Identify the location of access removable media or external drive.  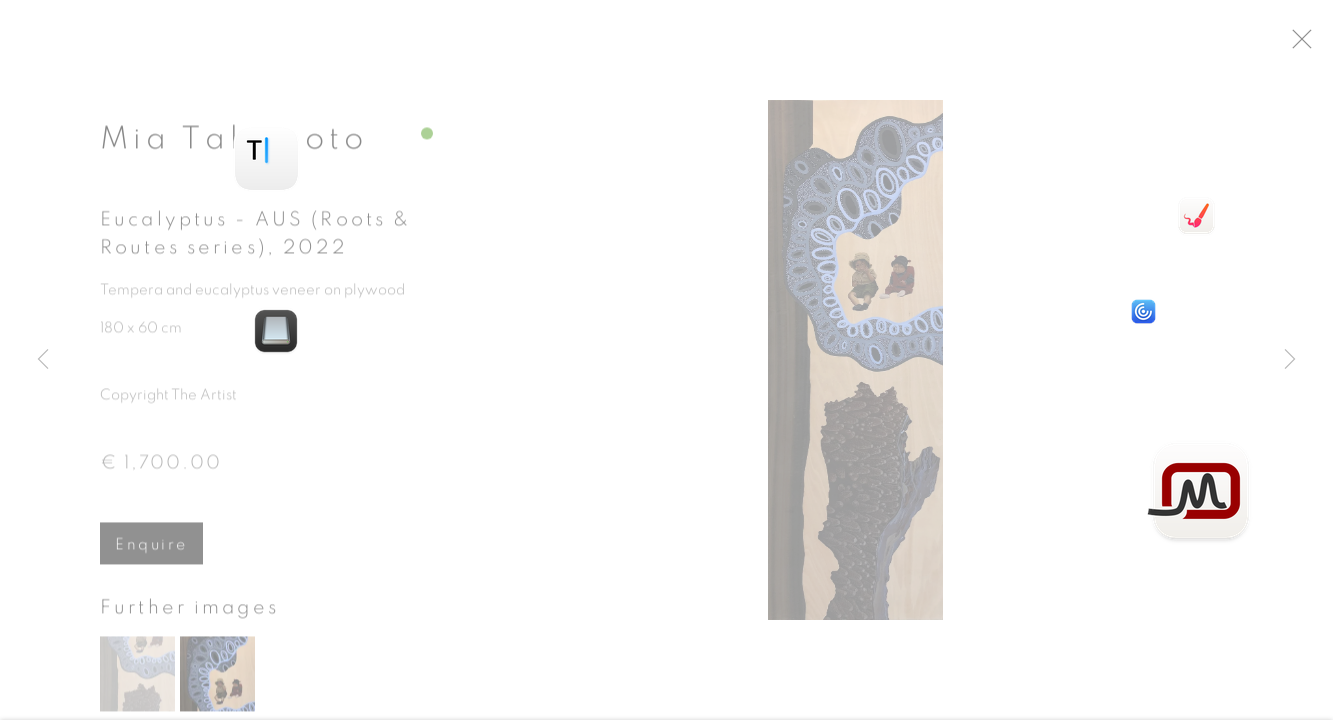
(276, 331).